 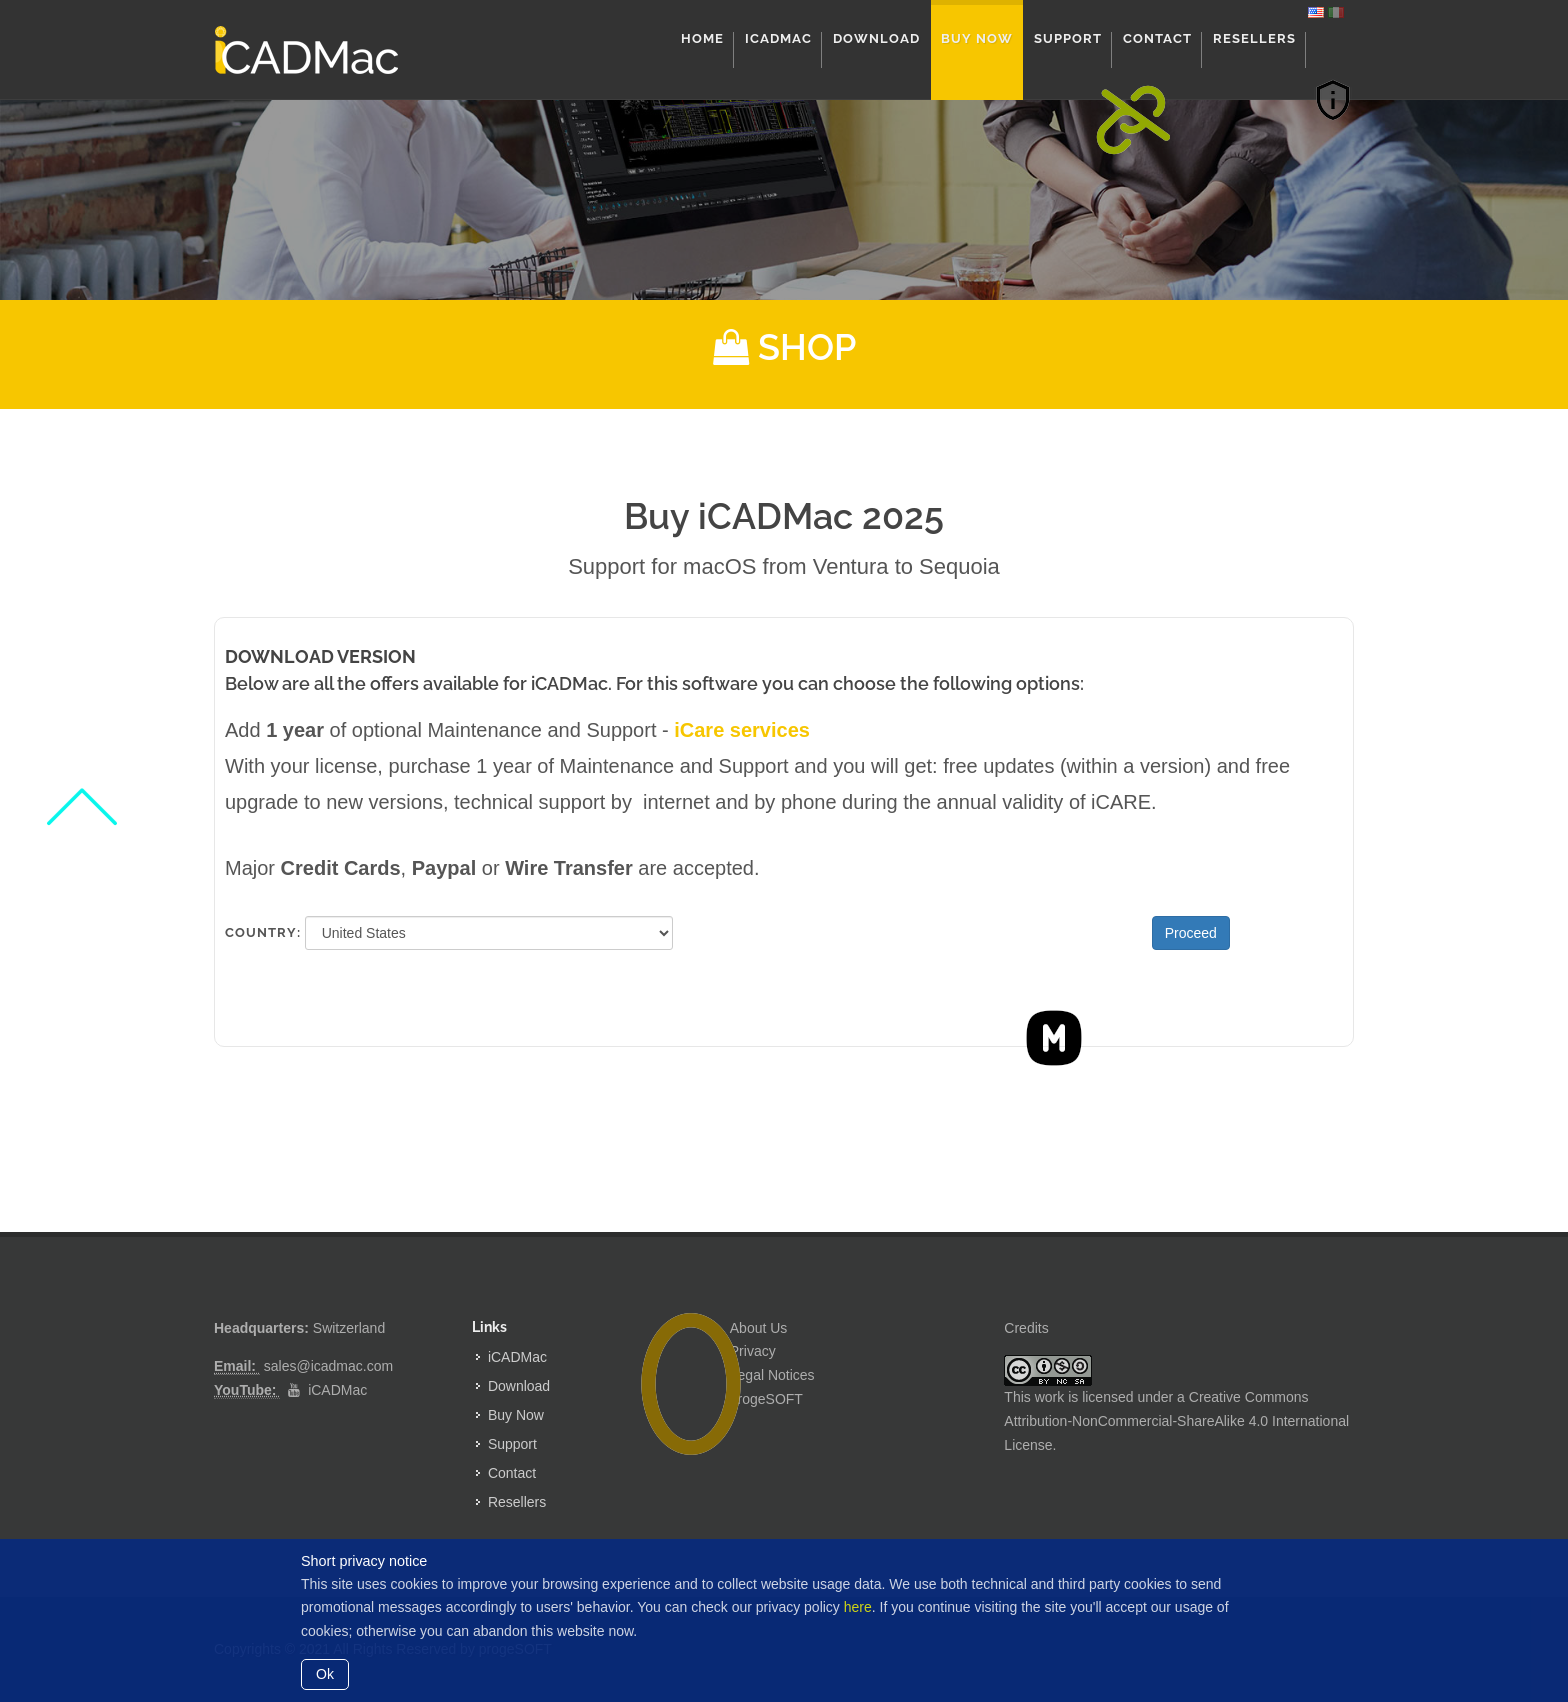 I want to click on access menu or main navigation, so click(x=1054, y=1038).